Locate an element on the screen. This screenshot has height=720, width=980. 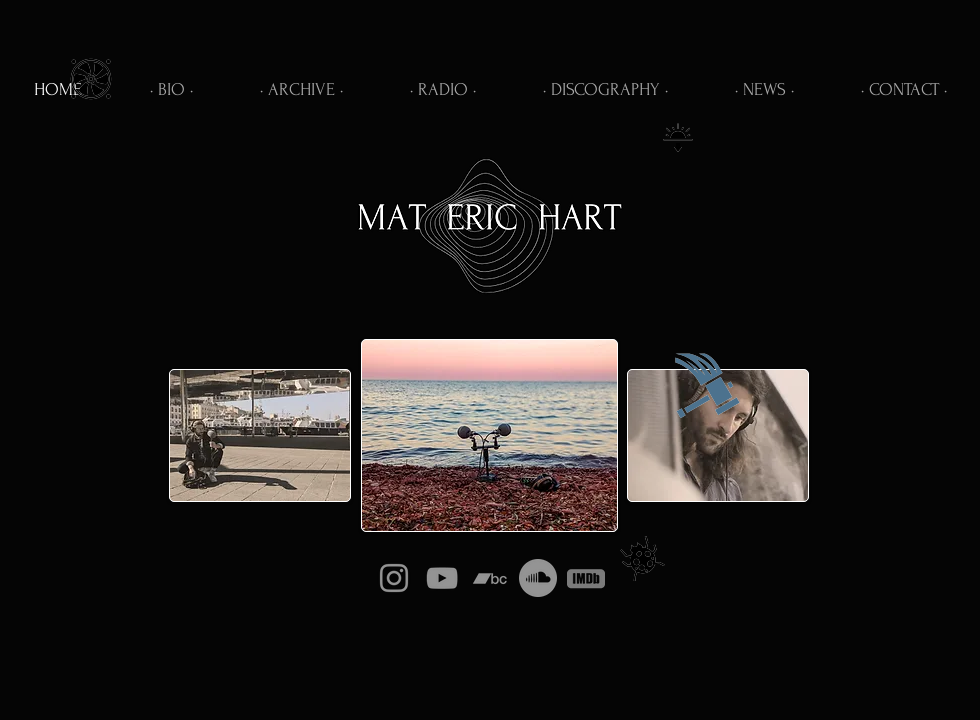
report a bug or software issue is located at coordinates (642, 558).